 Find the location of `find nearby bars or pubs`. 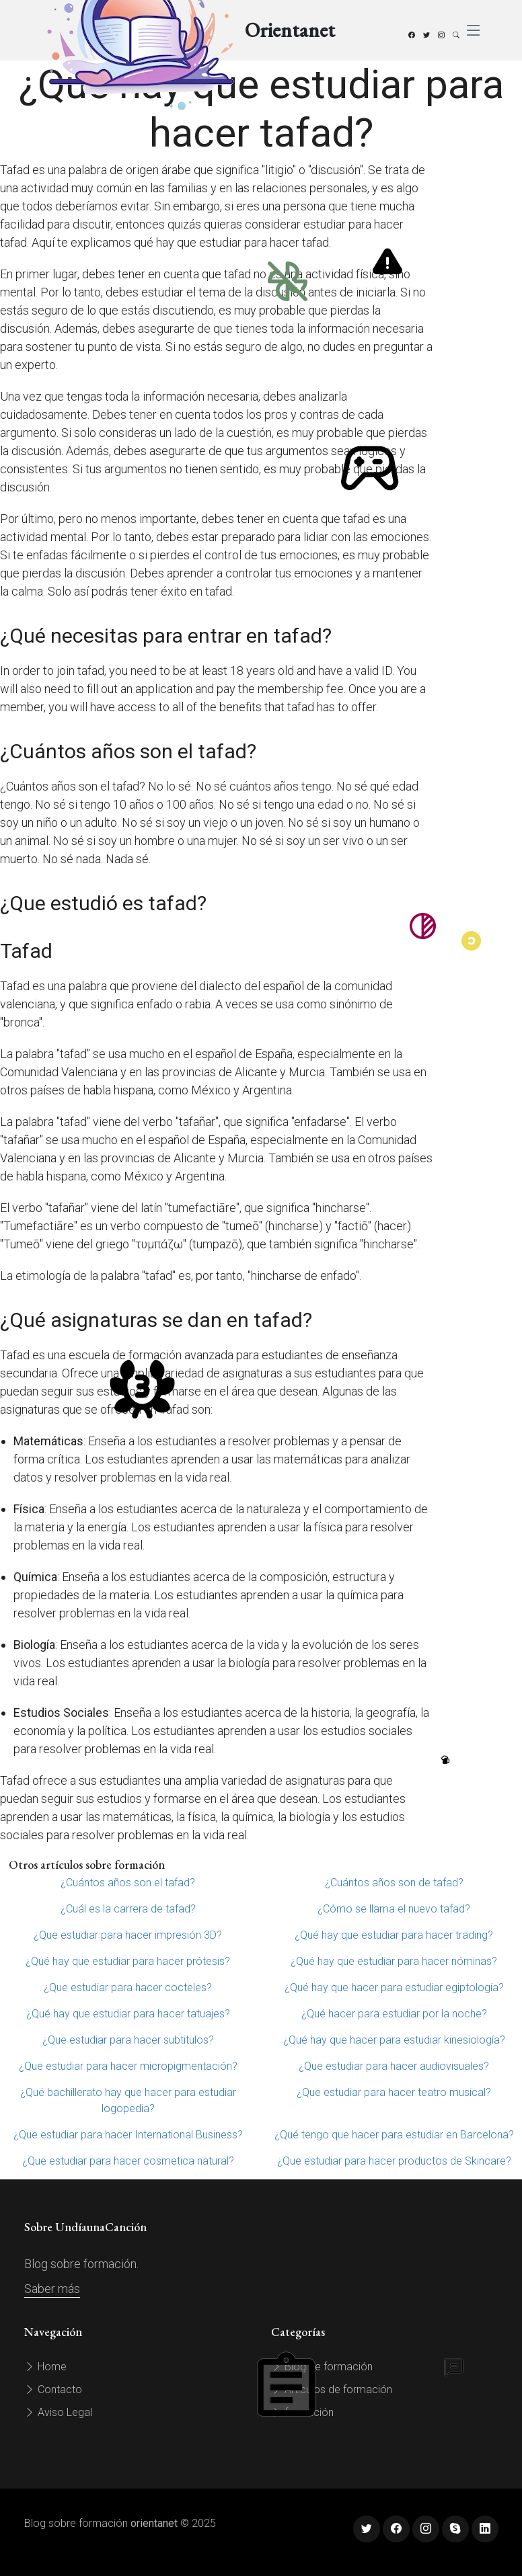

find nearby bars or pubs is located at coordinates (445, 1760).